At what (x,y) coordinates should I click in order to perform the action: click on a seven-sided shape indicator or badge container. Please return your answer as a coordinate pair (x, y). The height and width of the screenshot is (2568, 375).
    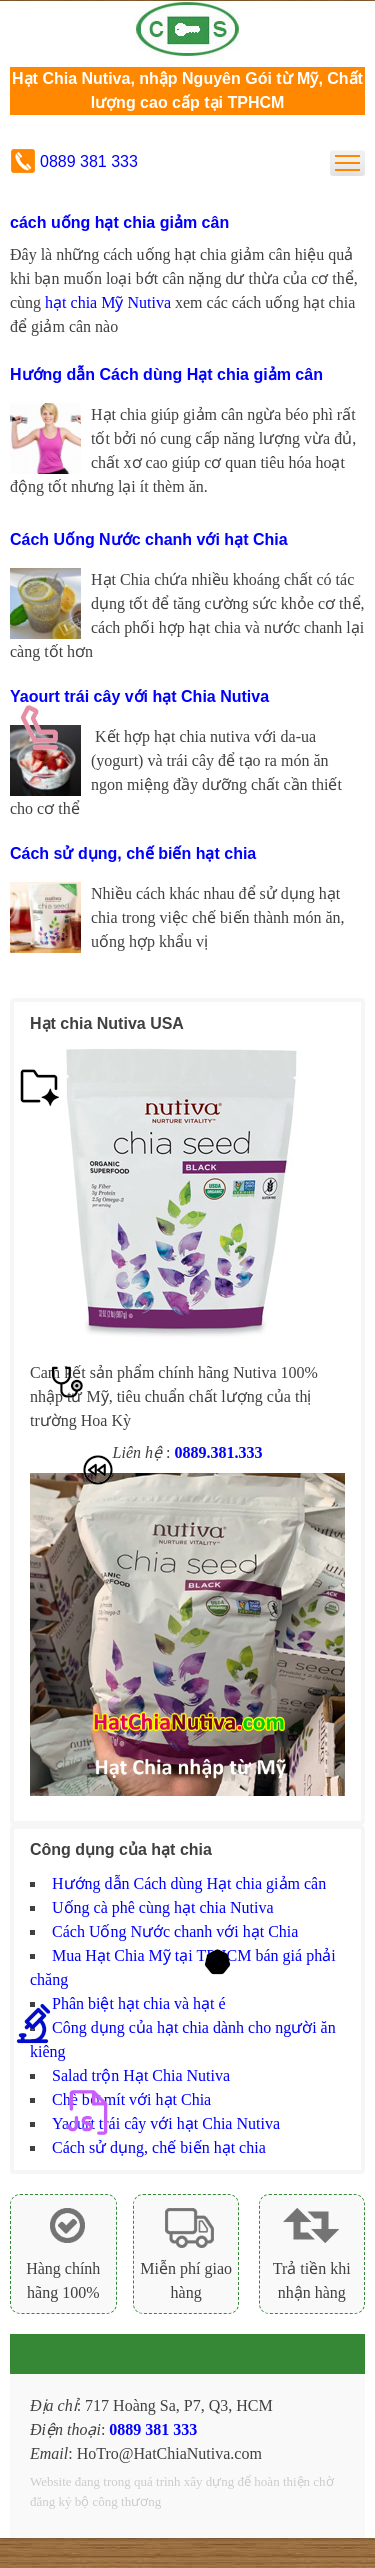
    Looking at the image, I should click on (217, 1962).